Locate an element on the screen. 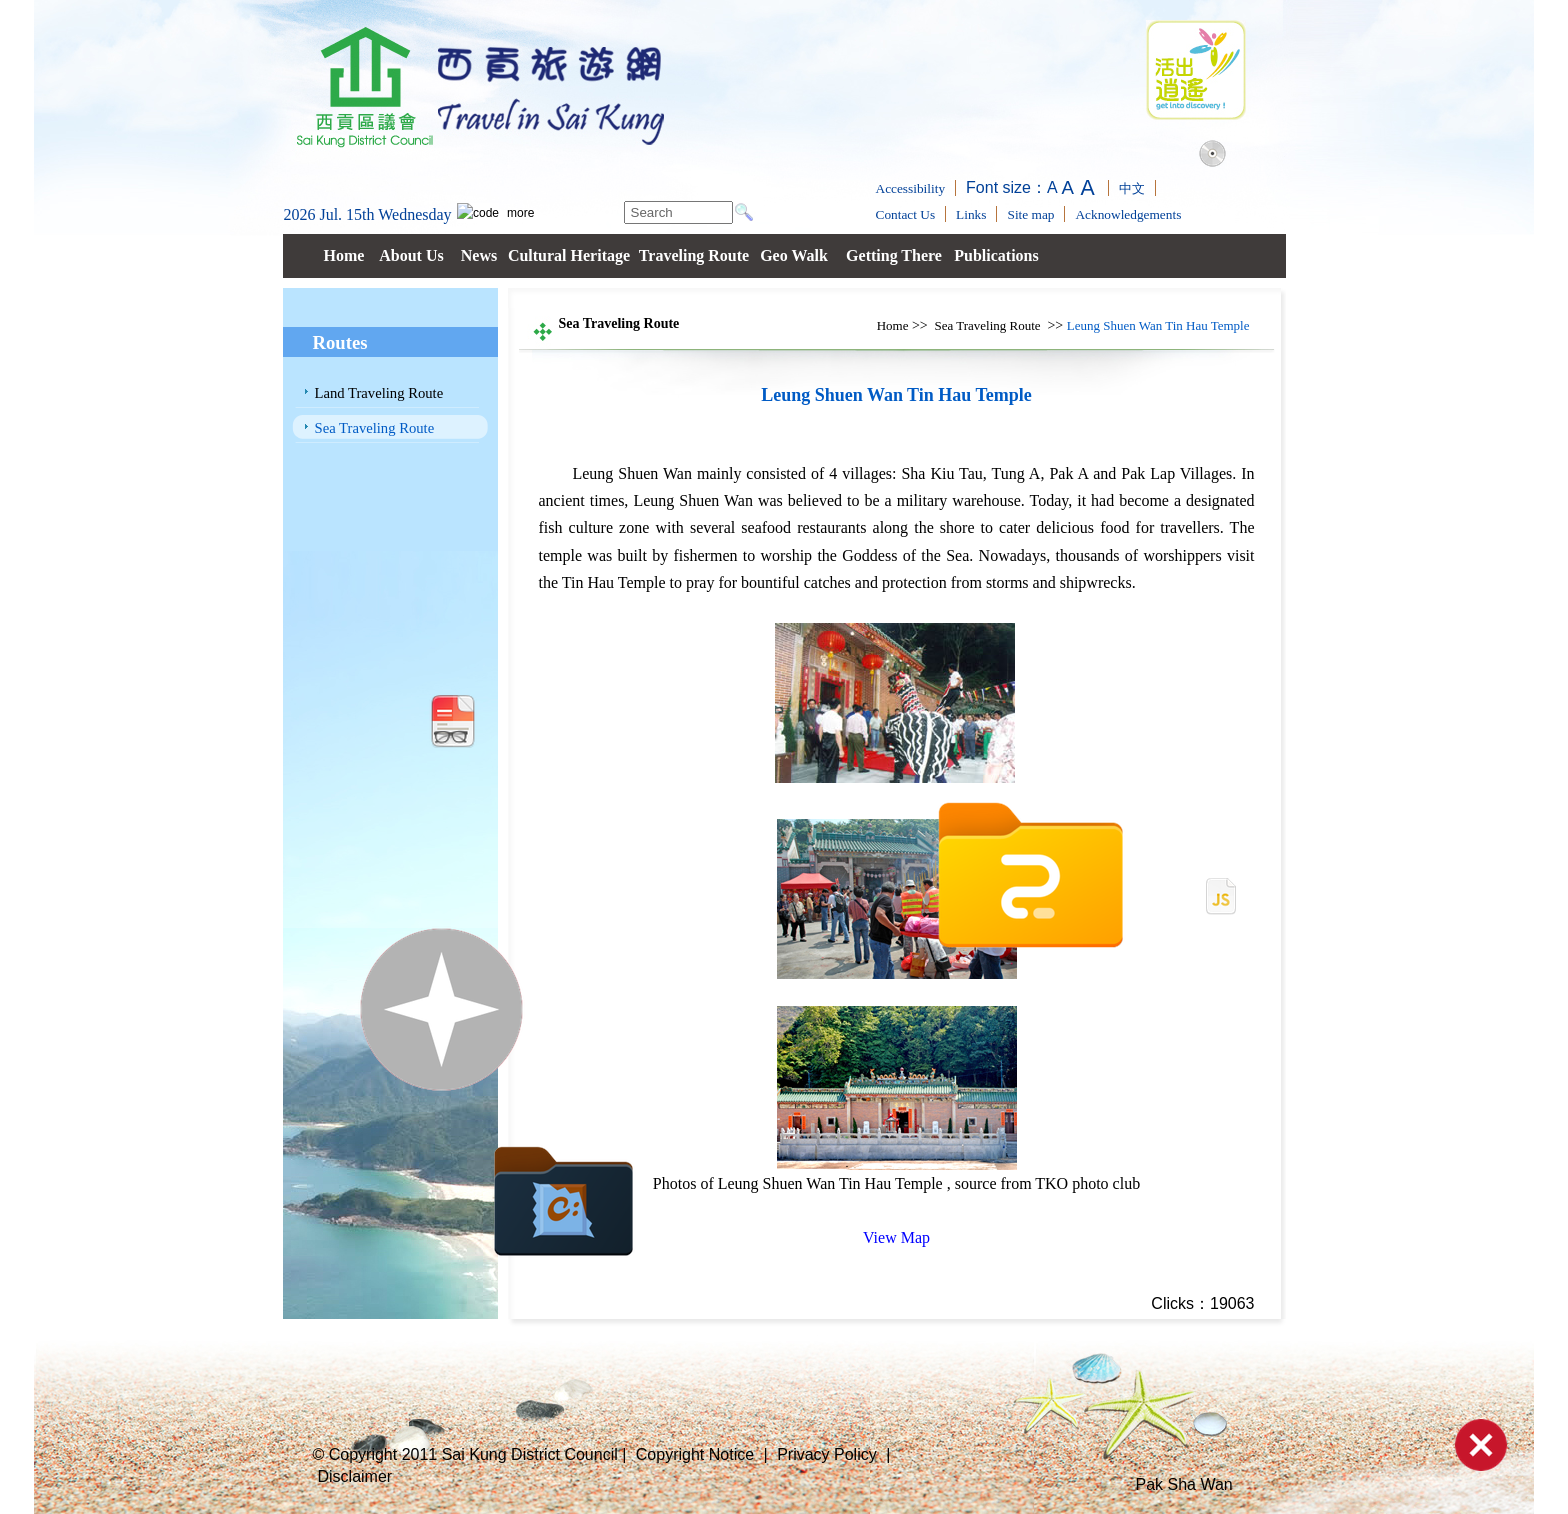 This screenshot has width=1568, height=1514. folder containing chocolatey package manager files is located at coordinates (563, 1205).